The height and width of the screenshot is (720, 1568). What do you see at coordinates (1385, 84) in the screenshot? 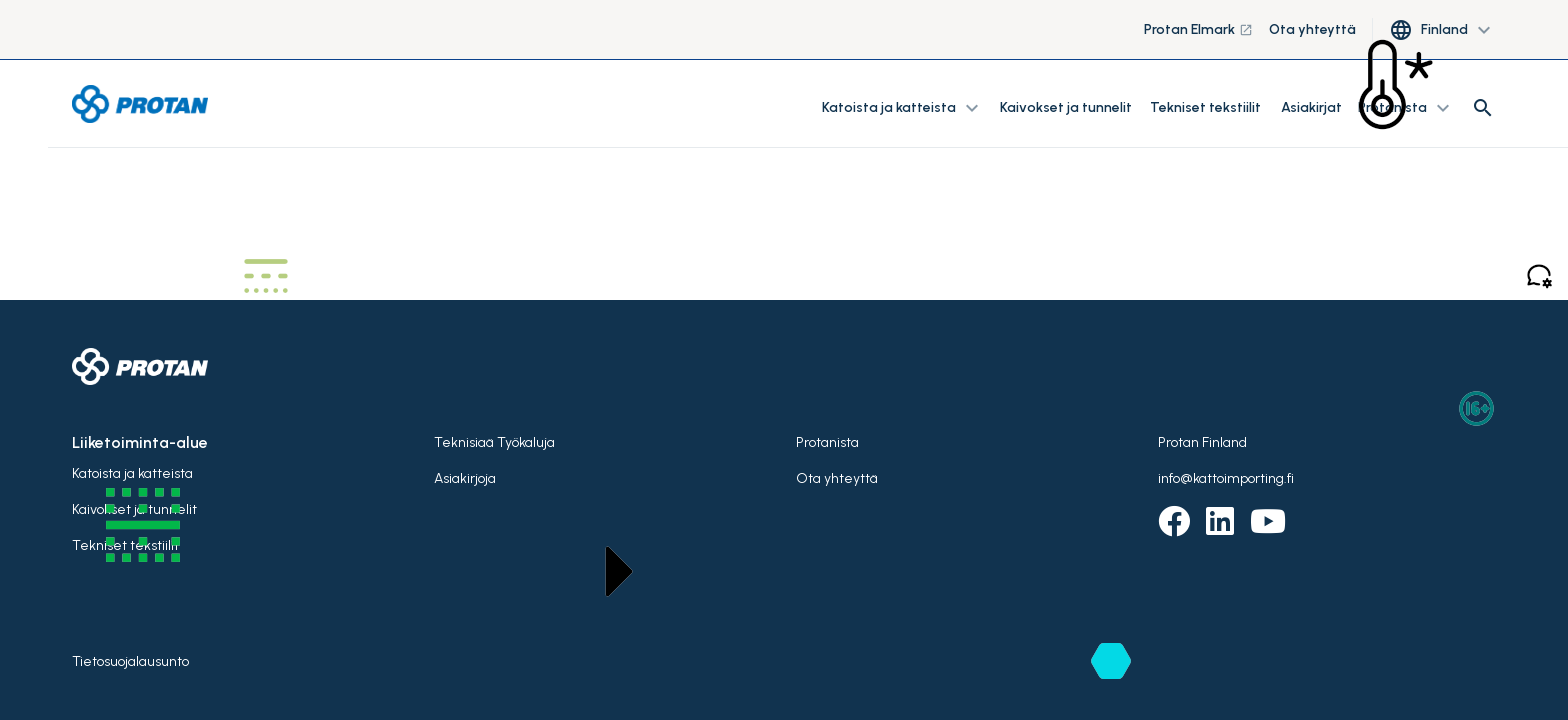
I see `indicates low temperature or cold conditions` at bounding box center [1385, 84].